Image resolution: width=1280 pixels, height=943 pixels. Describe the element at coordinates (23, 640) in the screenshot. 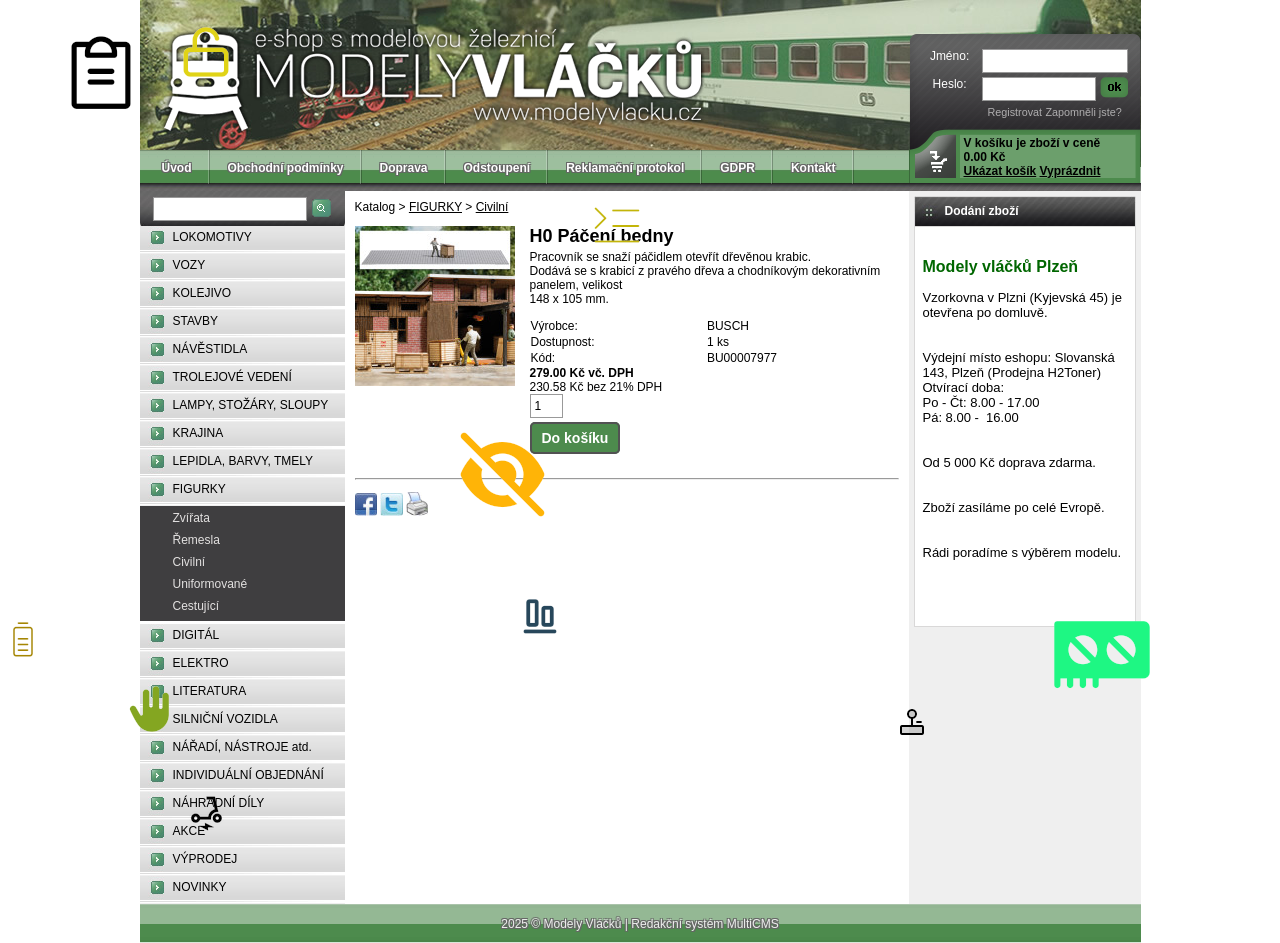

I see `indicates high battery level` at that location.